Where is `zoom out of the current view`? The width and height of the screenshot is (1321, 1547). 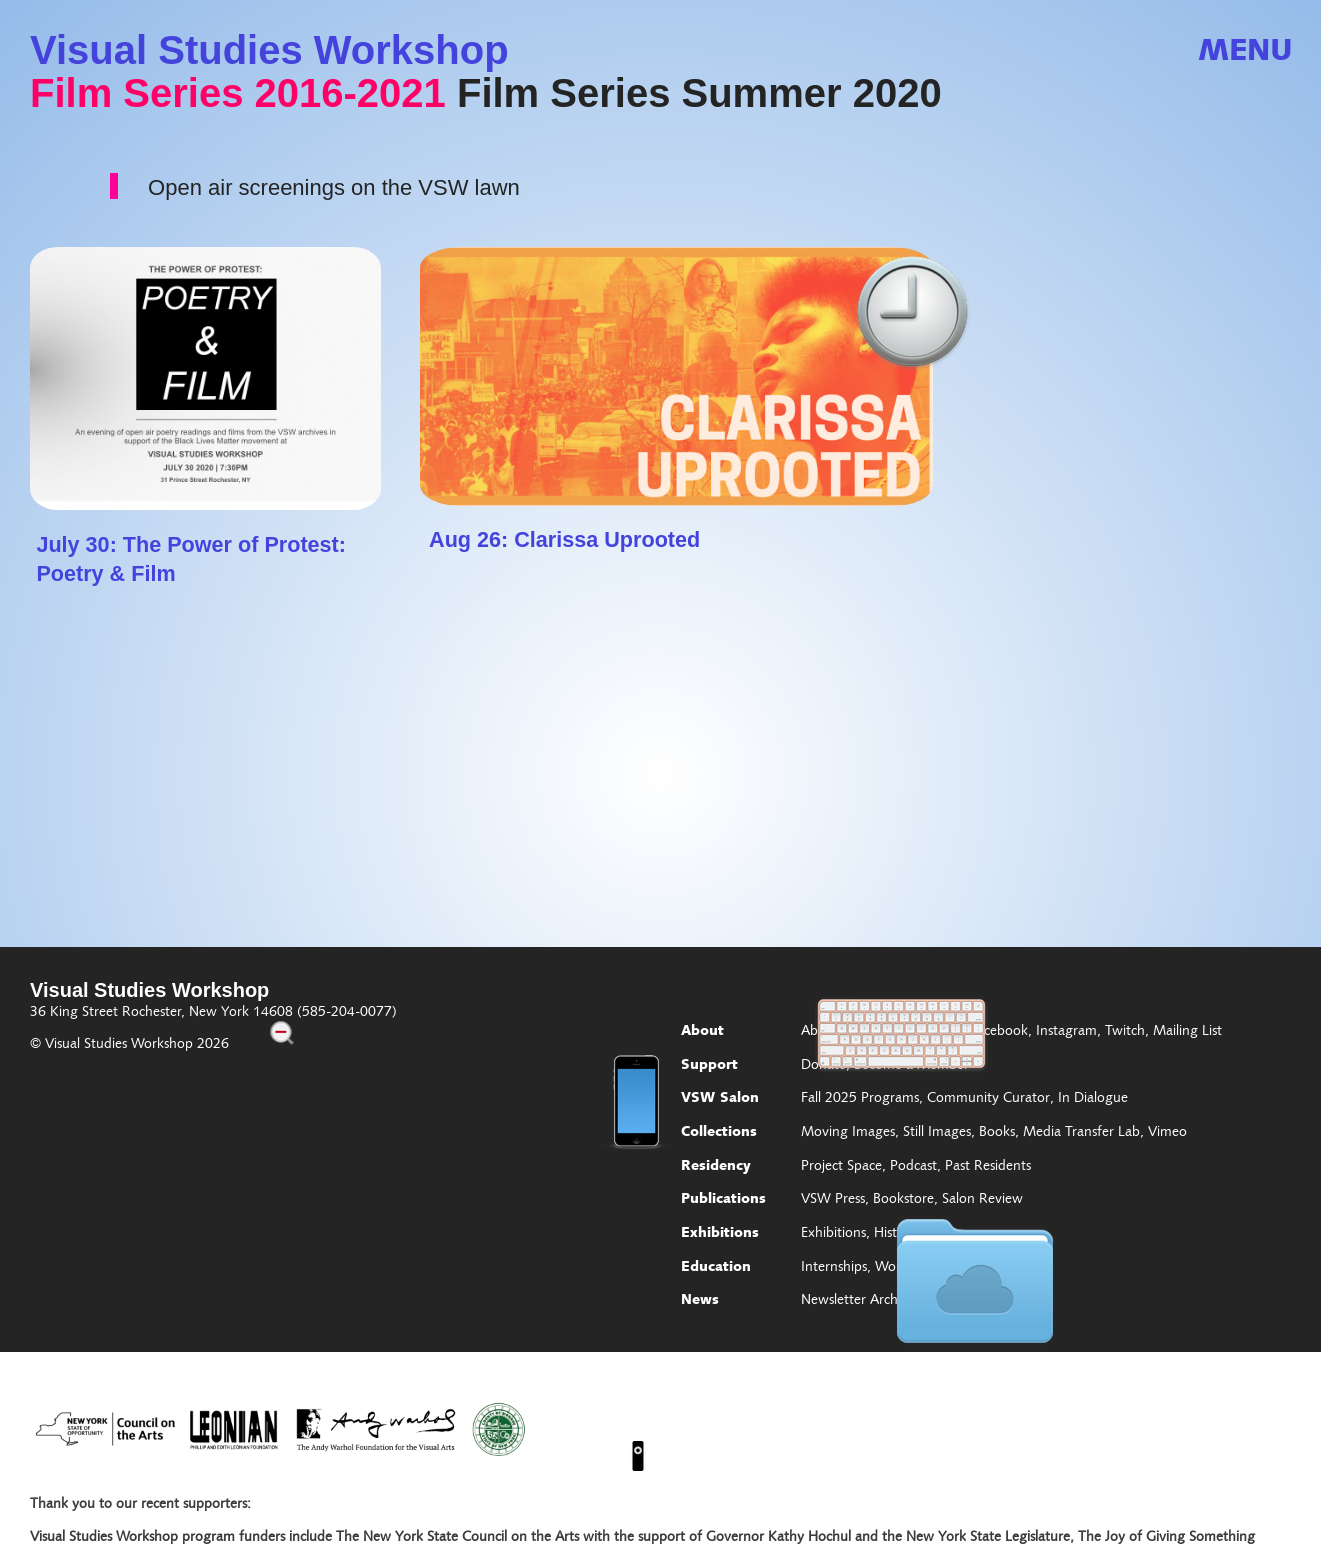 zoom out of the current view is located at coordinates (282, 1033).